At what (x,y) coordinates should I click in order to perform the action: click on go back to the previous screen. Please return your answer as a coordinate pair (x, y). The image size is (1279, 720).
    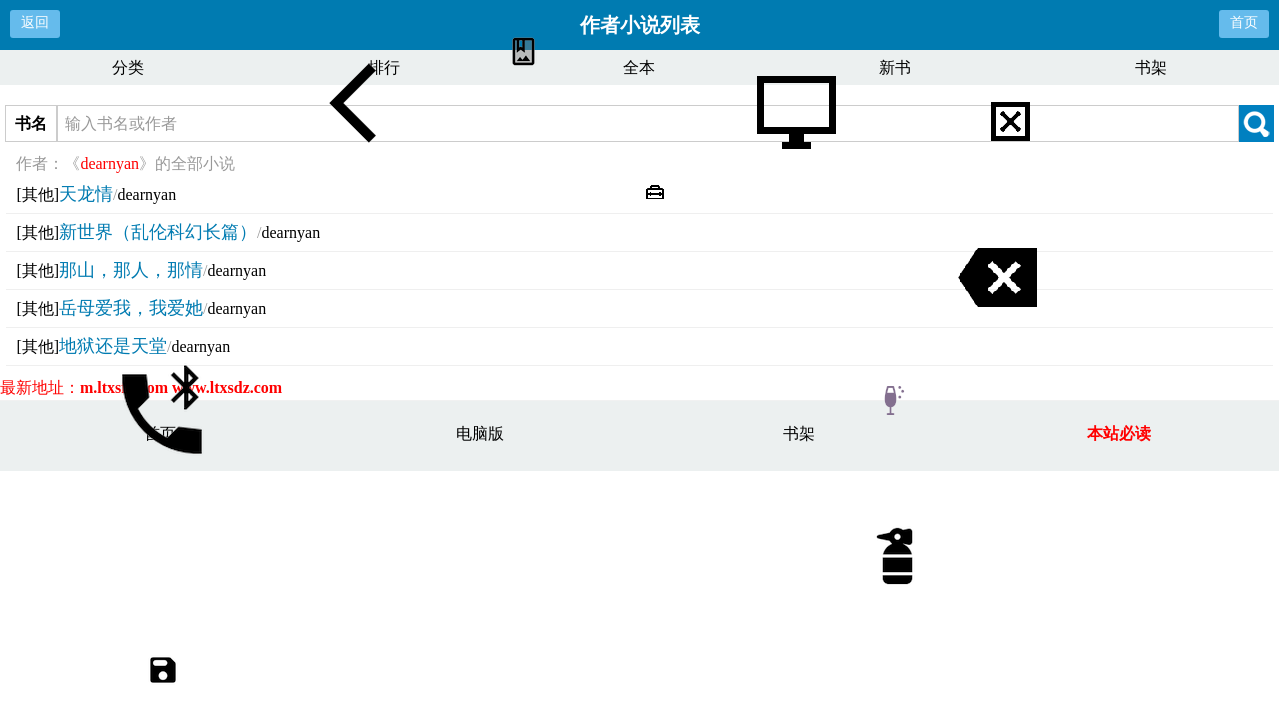
    Looking at the image, I should click on (354, 103).